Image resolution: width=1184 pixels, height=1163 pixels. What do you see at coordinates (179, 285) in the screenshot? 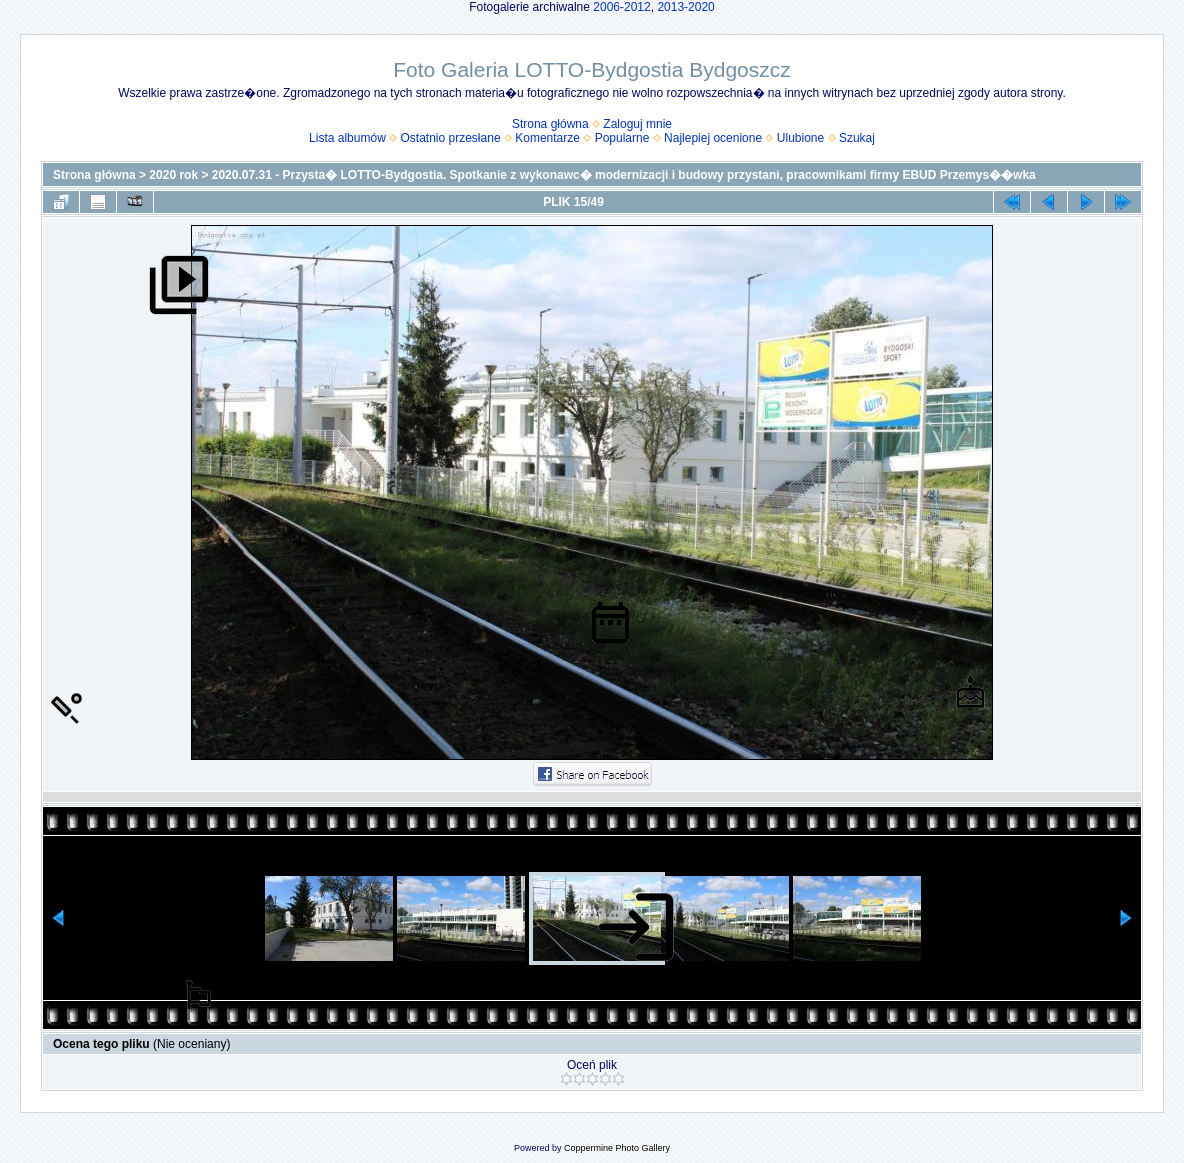
I see `access your video library` at bounding box center [179, 285].